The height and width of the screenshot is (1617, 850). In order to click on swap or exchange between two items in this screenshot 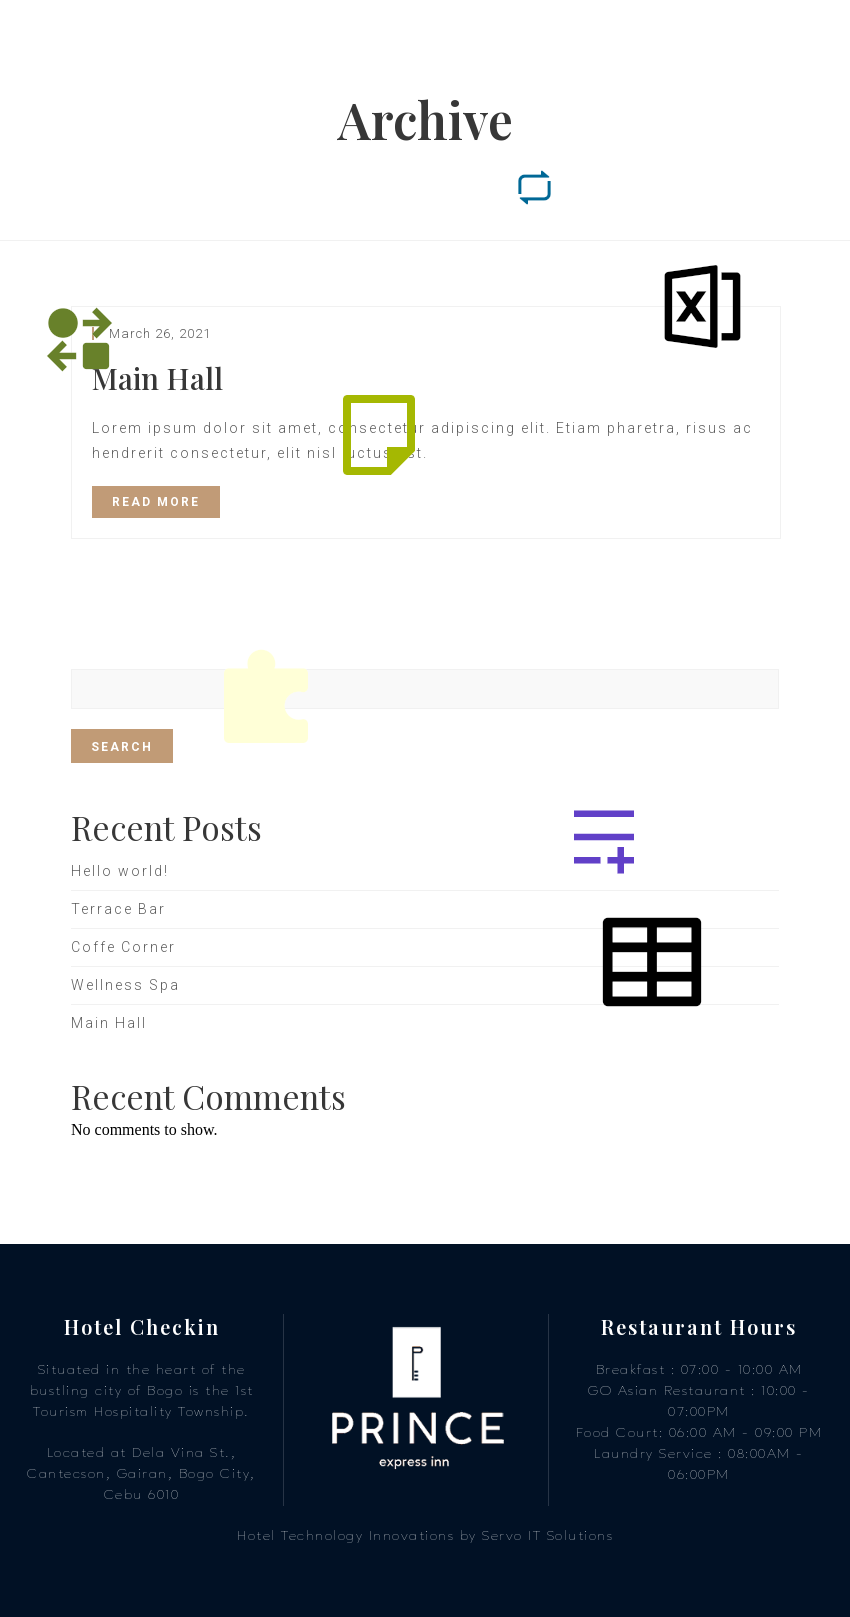, I will do `click(79, 339)`.